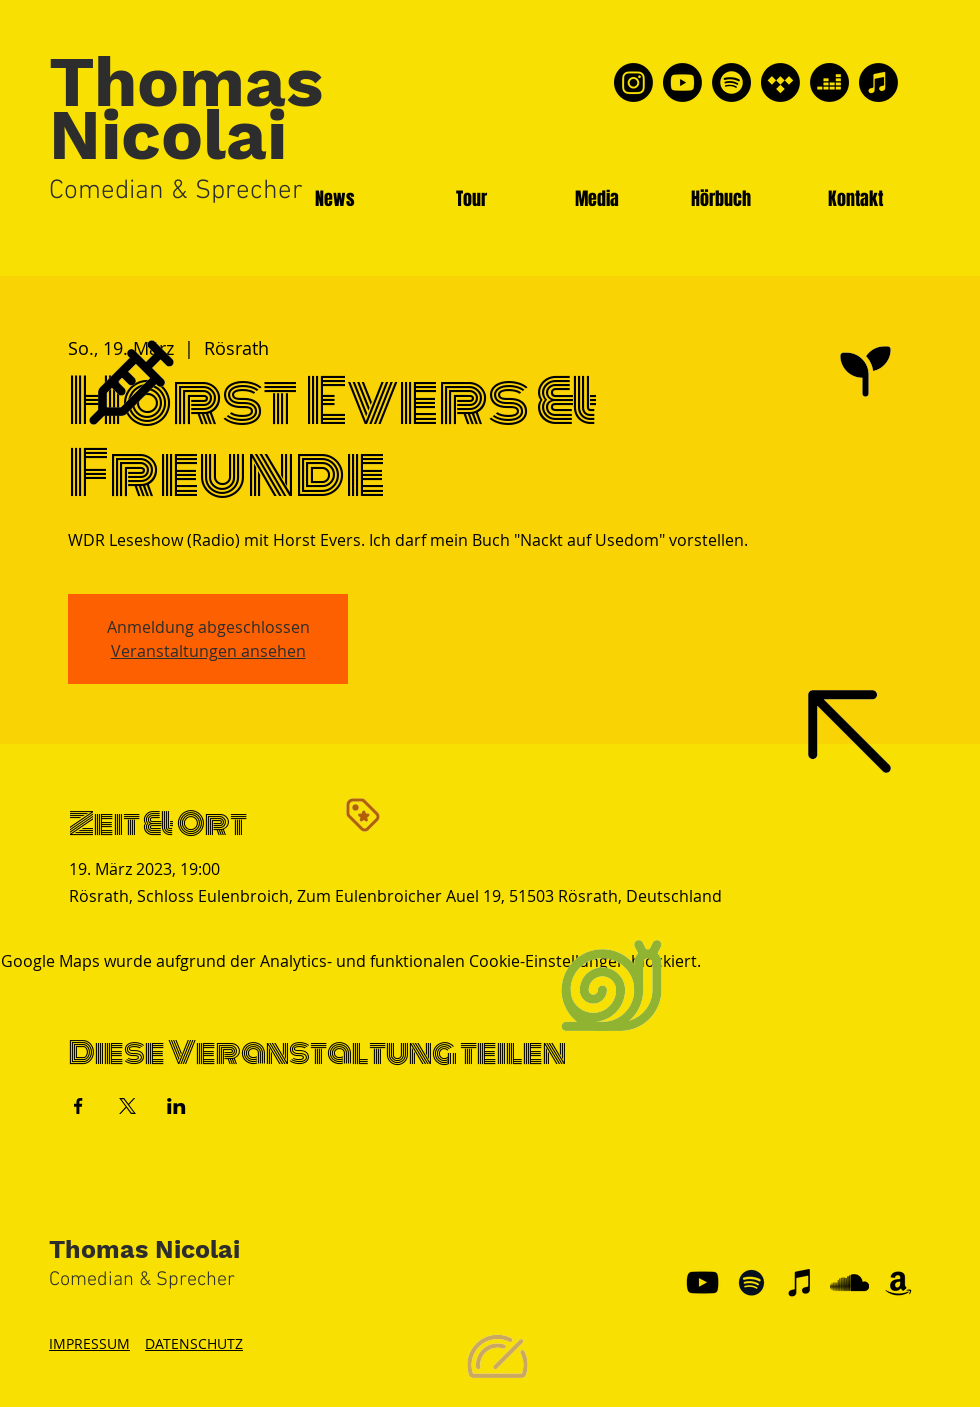  Describe the element at coordinates (849, 731) in the screenshot. I see `navigate back to previous screen` at that location.